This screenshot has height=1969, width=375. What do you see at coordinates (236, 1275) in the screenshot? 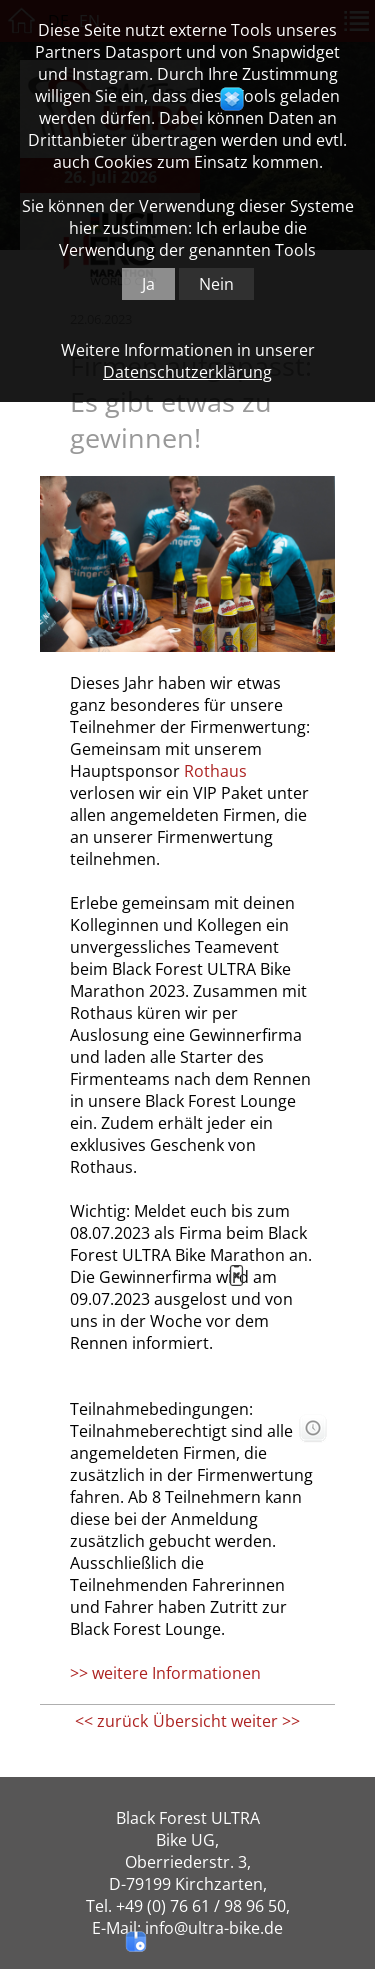
I see `disconnect or unlink a paired device` at bounding box center [236, 1275].